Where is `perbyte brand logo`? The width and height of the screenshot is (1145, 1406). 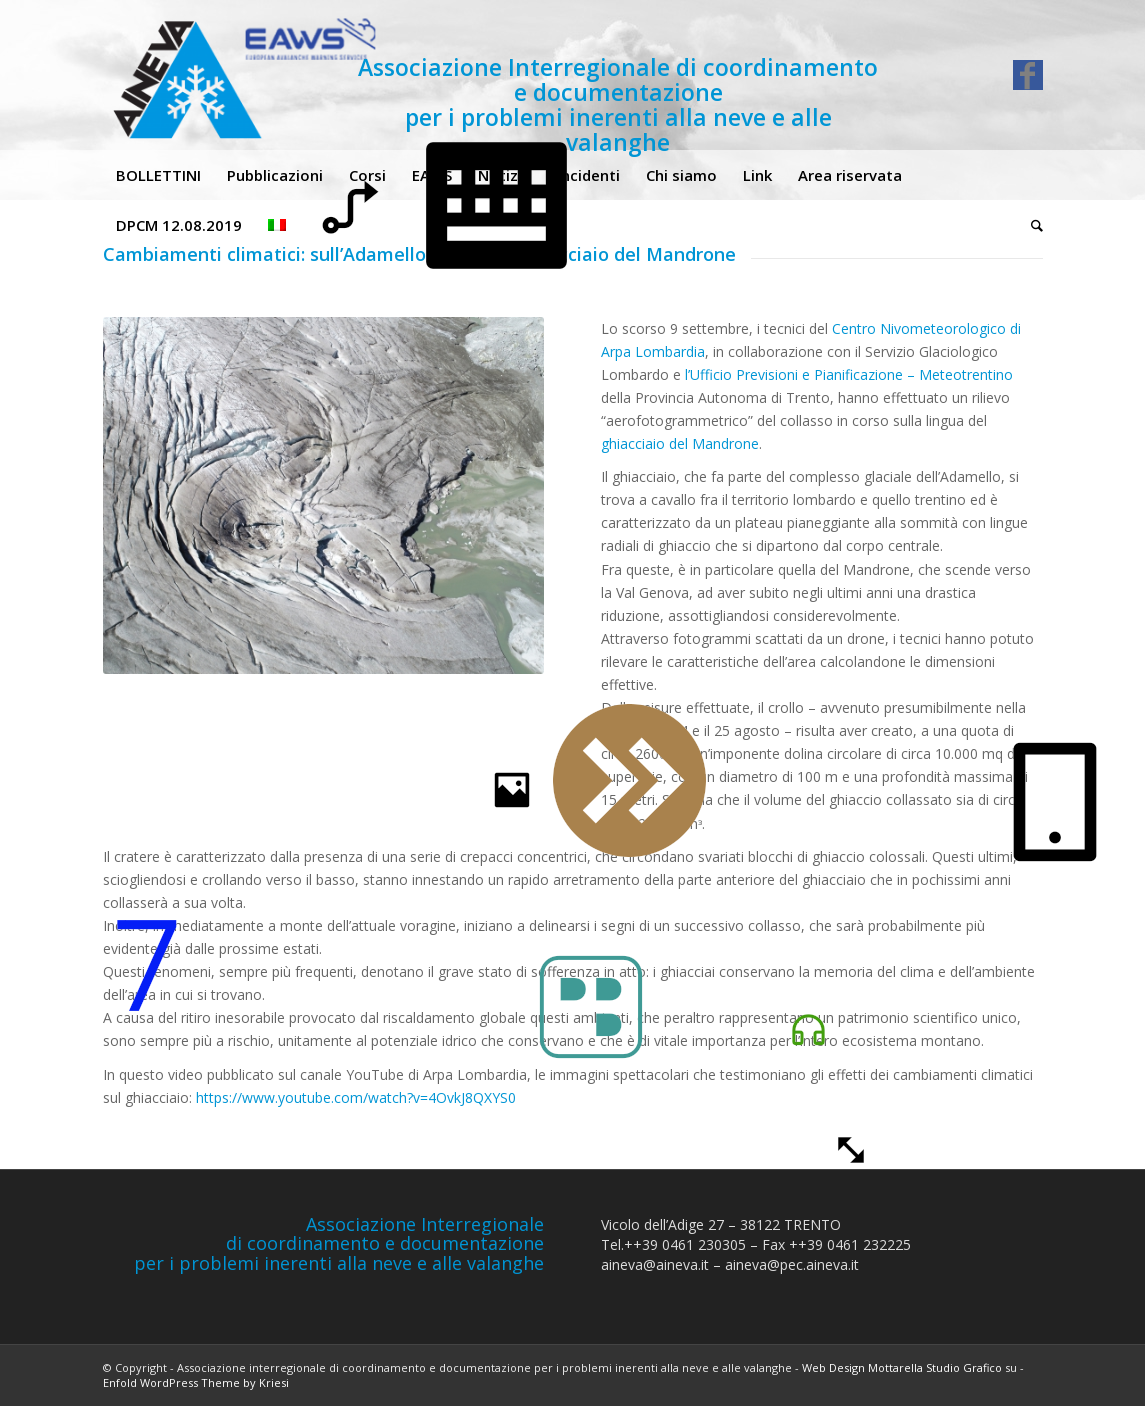
perbyte brand logo is located at coordinates (591, 1007).